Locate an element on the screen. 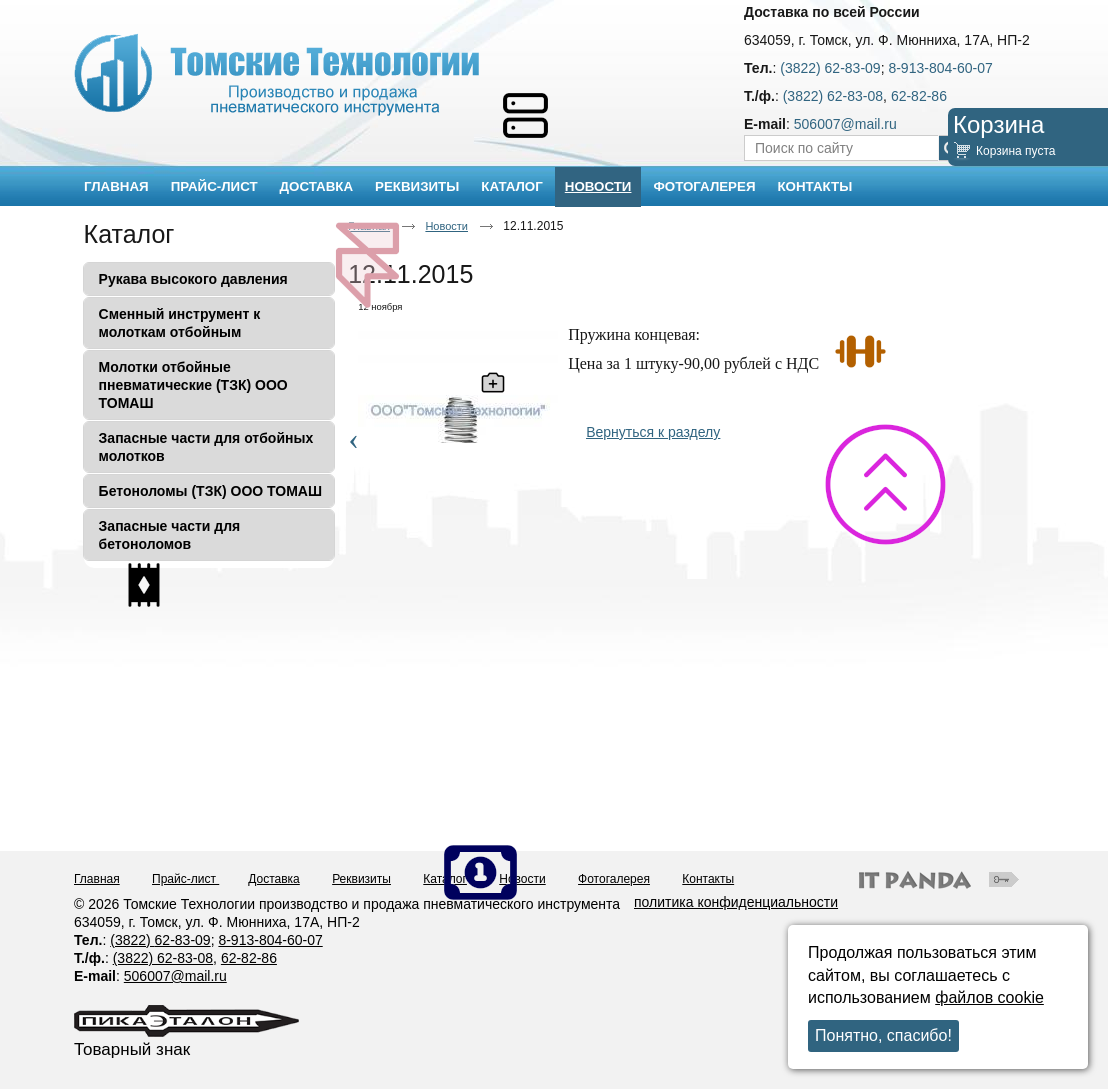 This screenshot has width=1108, height=1089. access workout or fitness features is located at coordinates (860, 351).